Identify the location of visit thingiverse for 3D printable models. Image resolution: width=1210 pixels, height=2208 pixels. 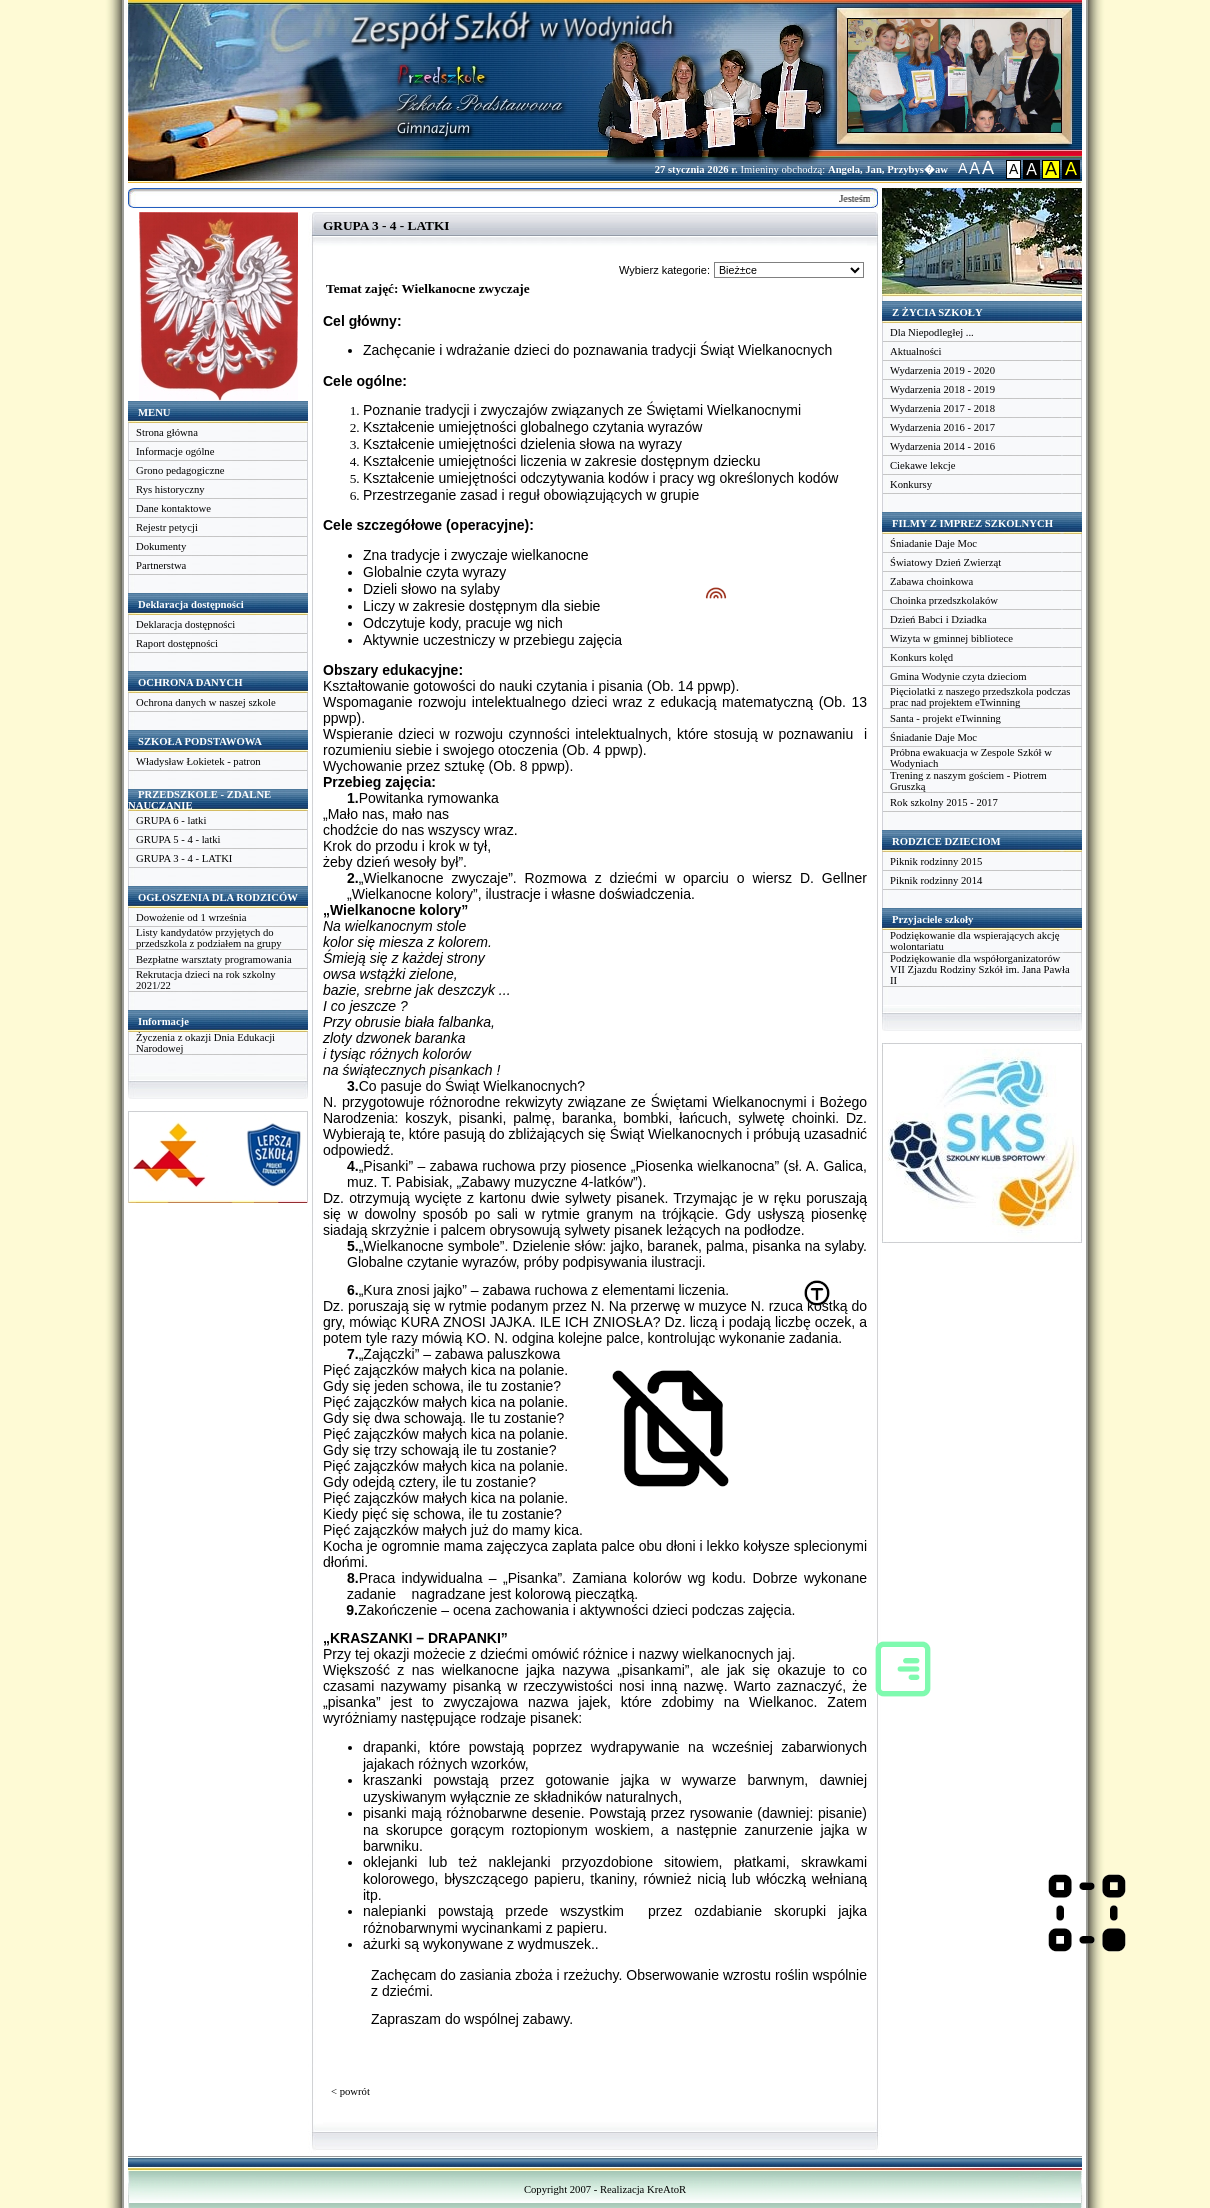
(817, 1293).